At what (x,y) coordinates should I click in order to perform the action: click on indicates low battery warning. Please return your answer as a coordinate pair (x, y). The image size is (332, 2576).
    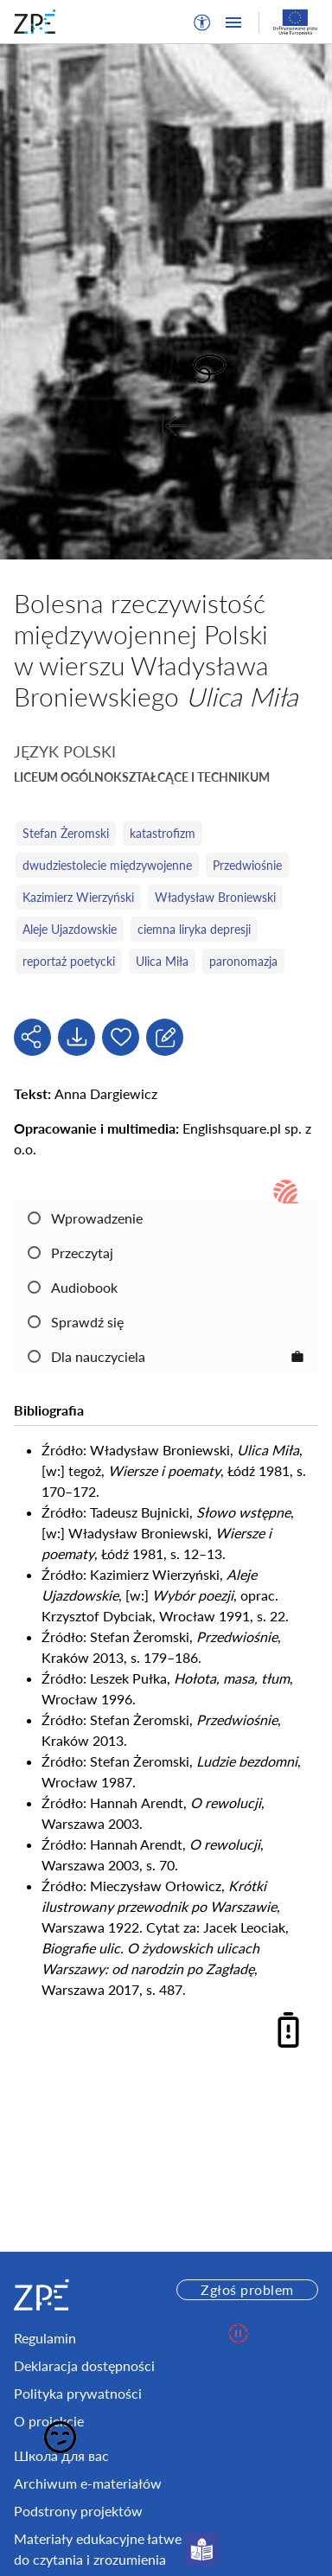
    Looking at the image, I should click on (288, 2029).